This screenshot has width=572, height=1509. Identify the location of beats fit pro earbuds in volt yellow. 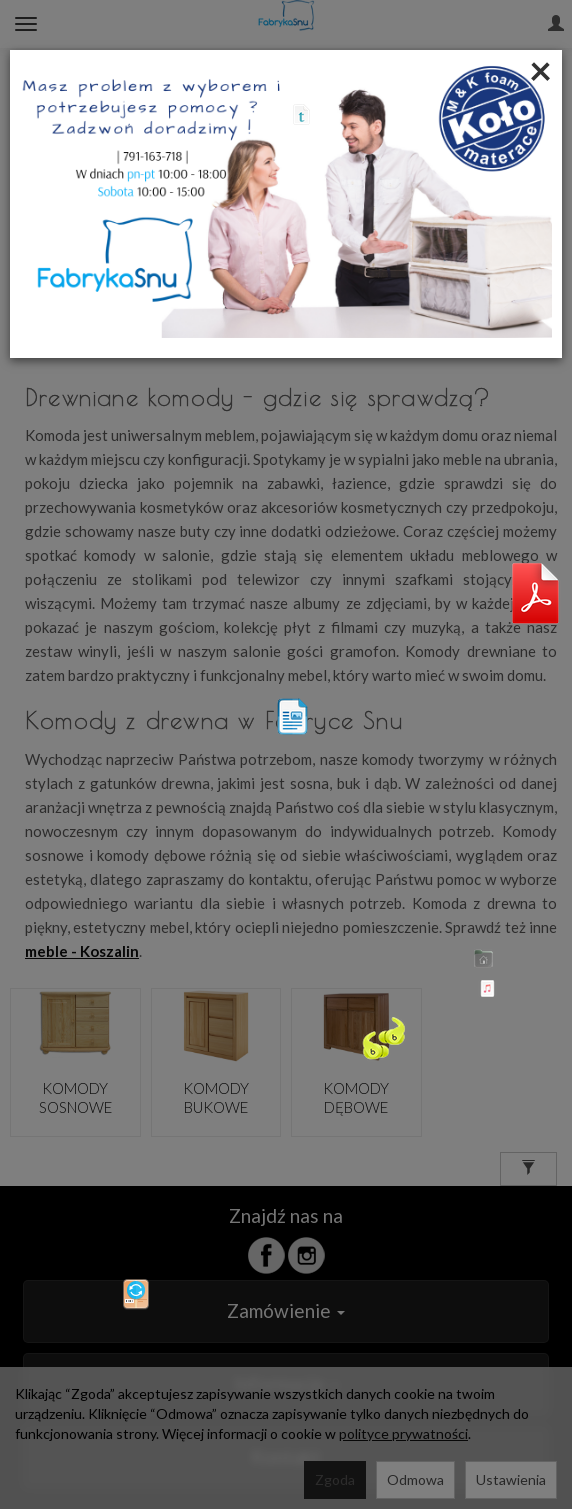
(383, 1038).